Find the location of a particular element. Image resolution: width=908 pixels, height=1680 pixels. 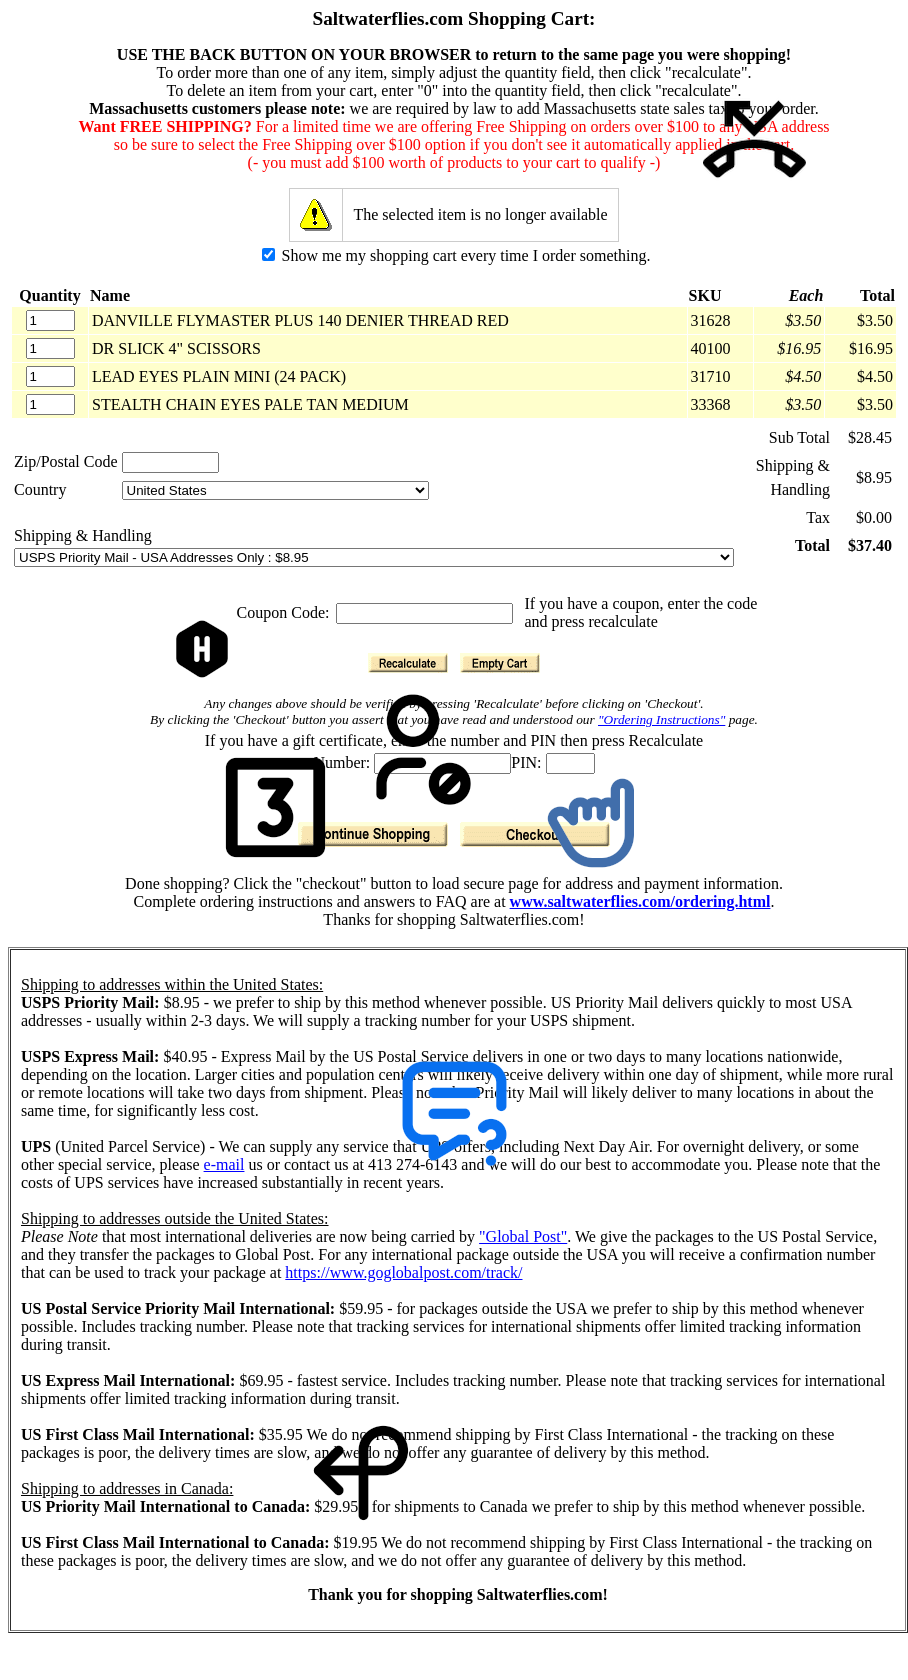

access help or documentation is located at coordinates (202, 649).